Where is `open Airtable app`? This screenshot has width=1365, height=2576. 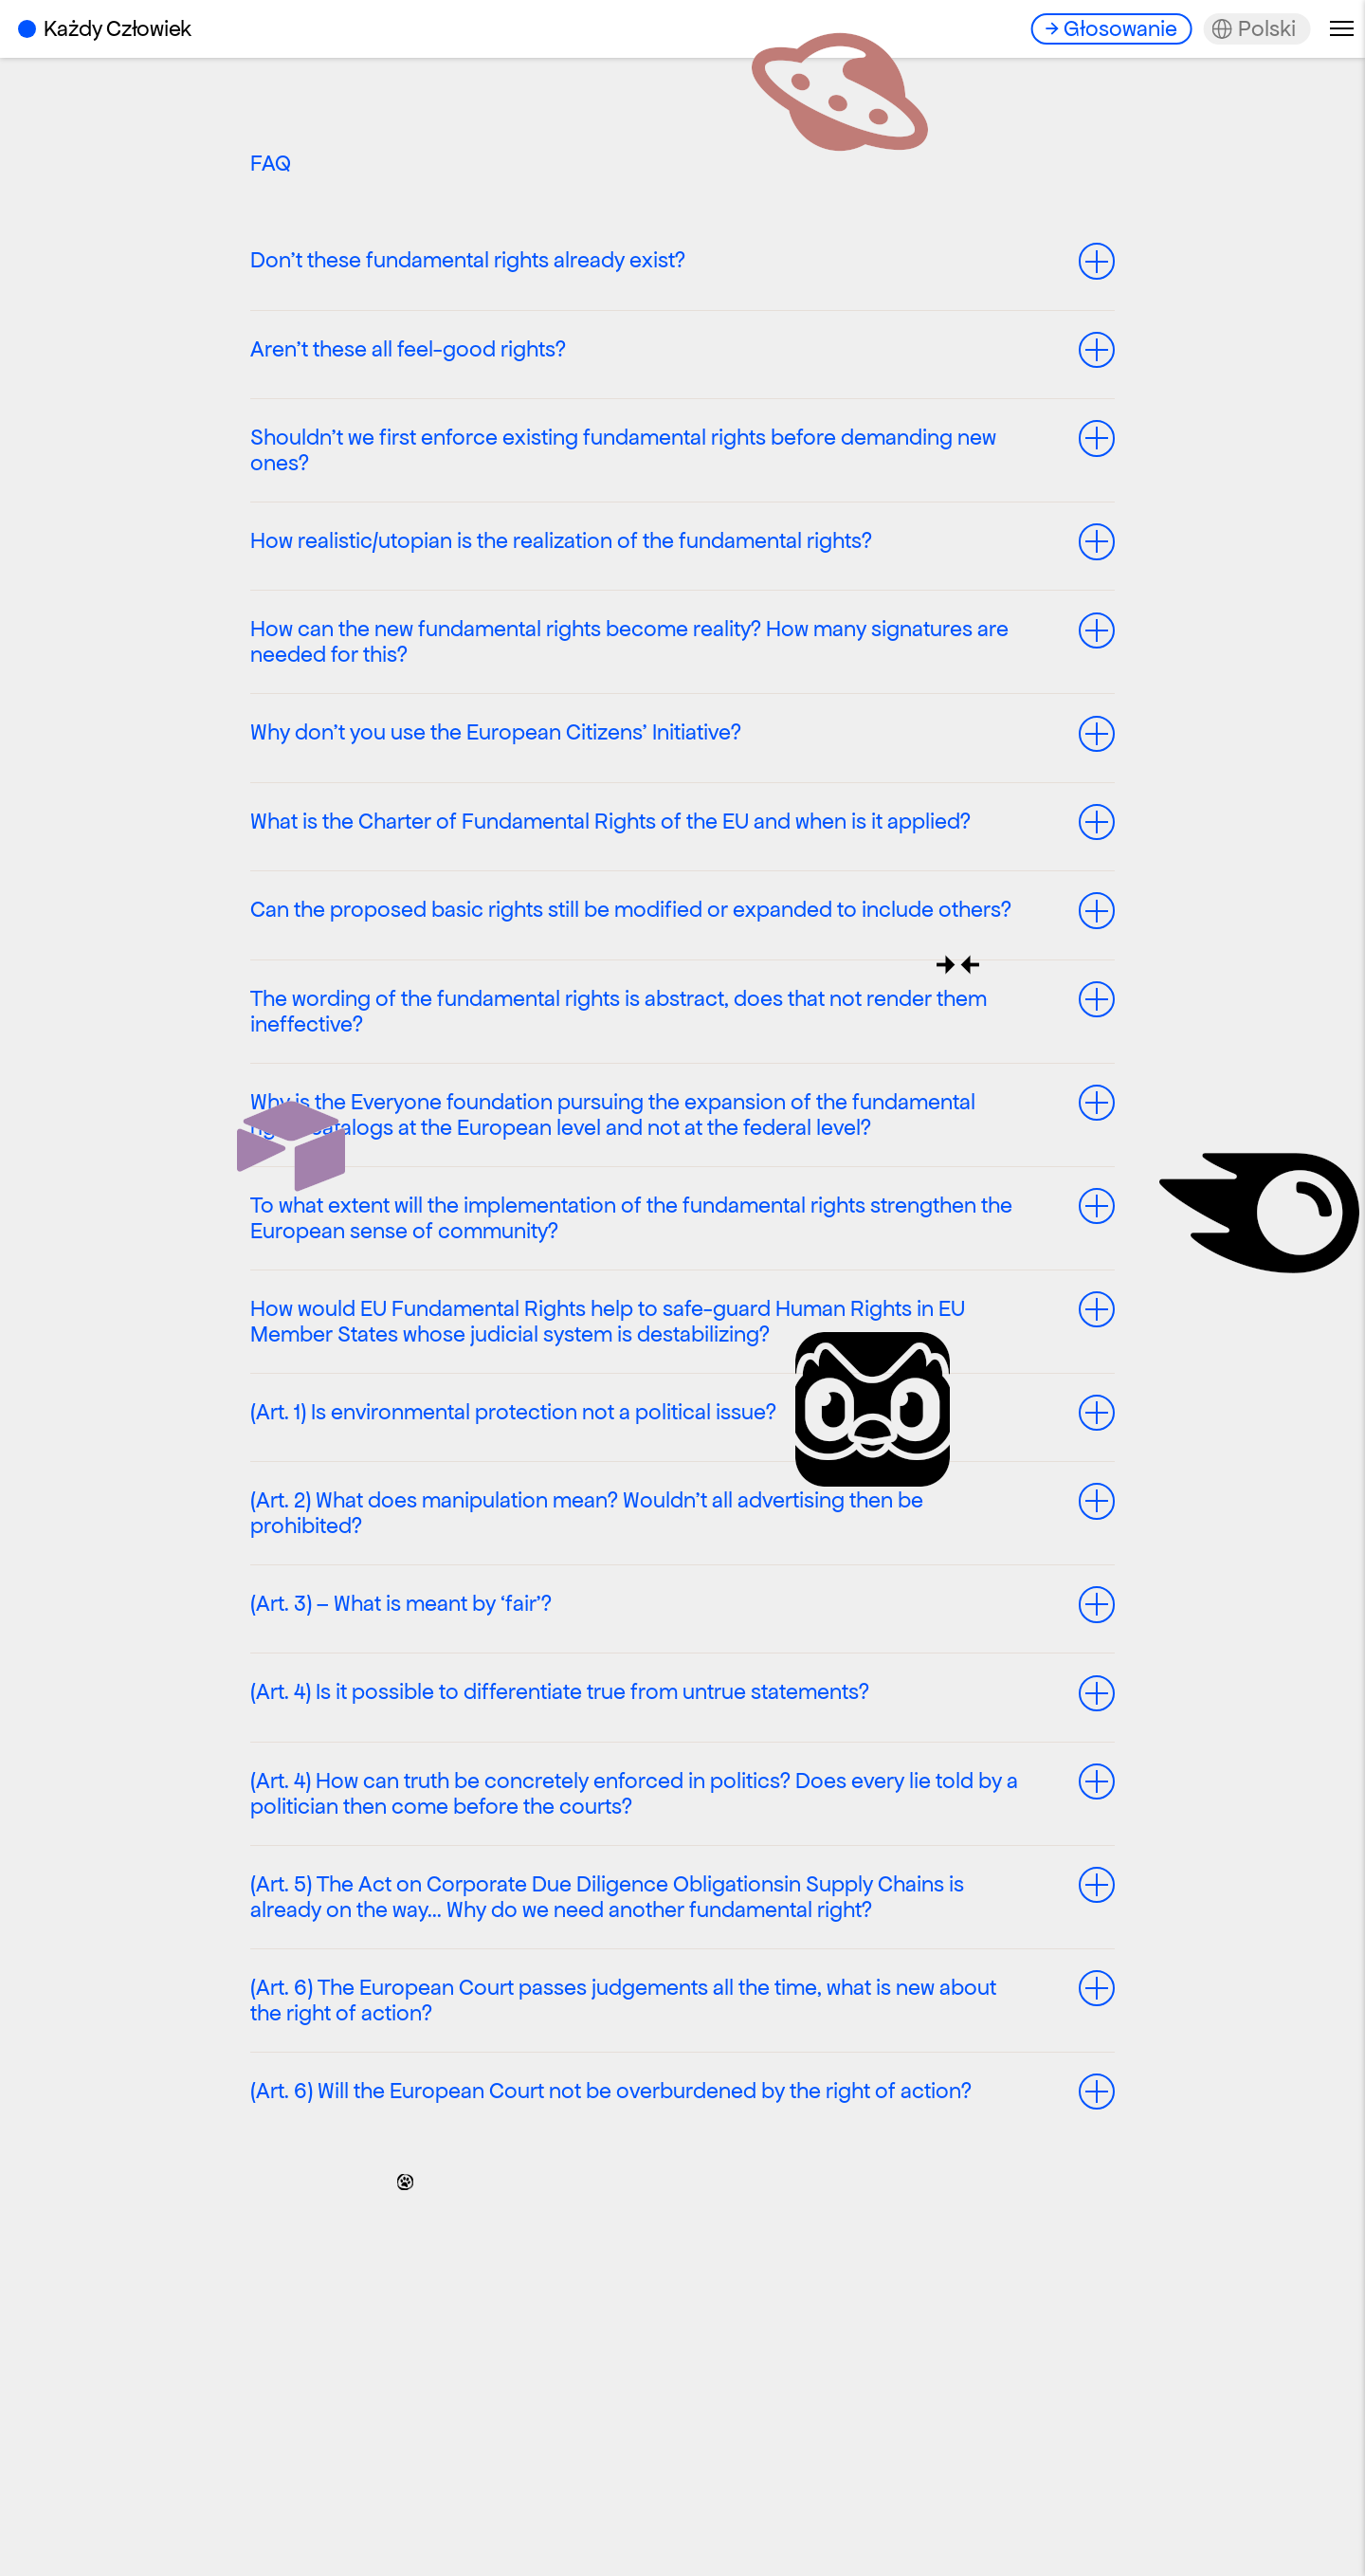 open Airtable app is located at coordinates (291, 1146).